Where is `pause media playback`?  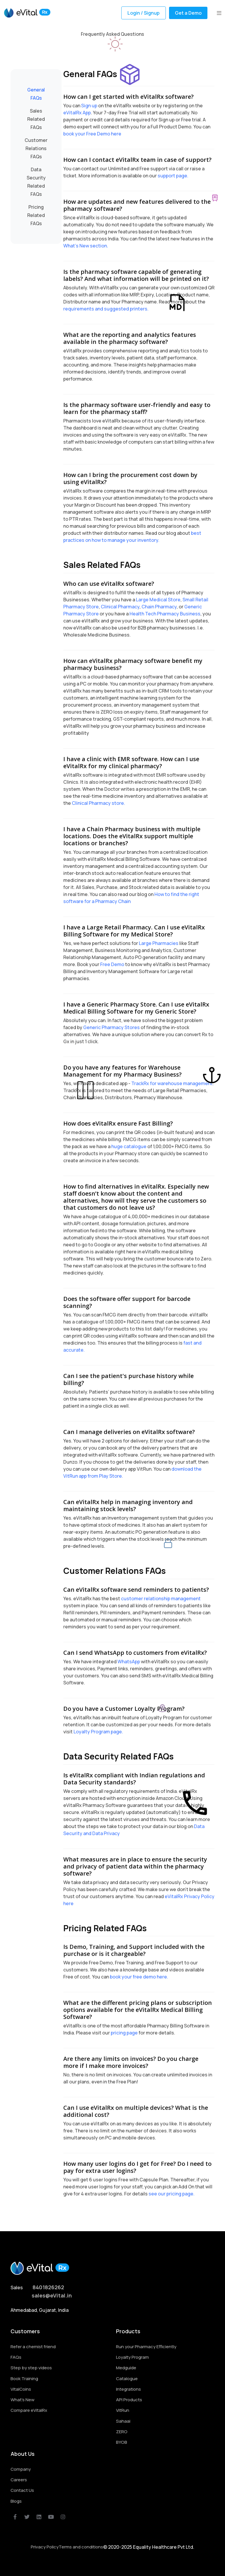
pause media playback is located at coordinates (85, 1090).